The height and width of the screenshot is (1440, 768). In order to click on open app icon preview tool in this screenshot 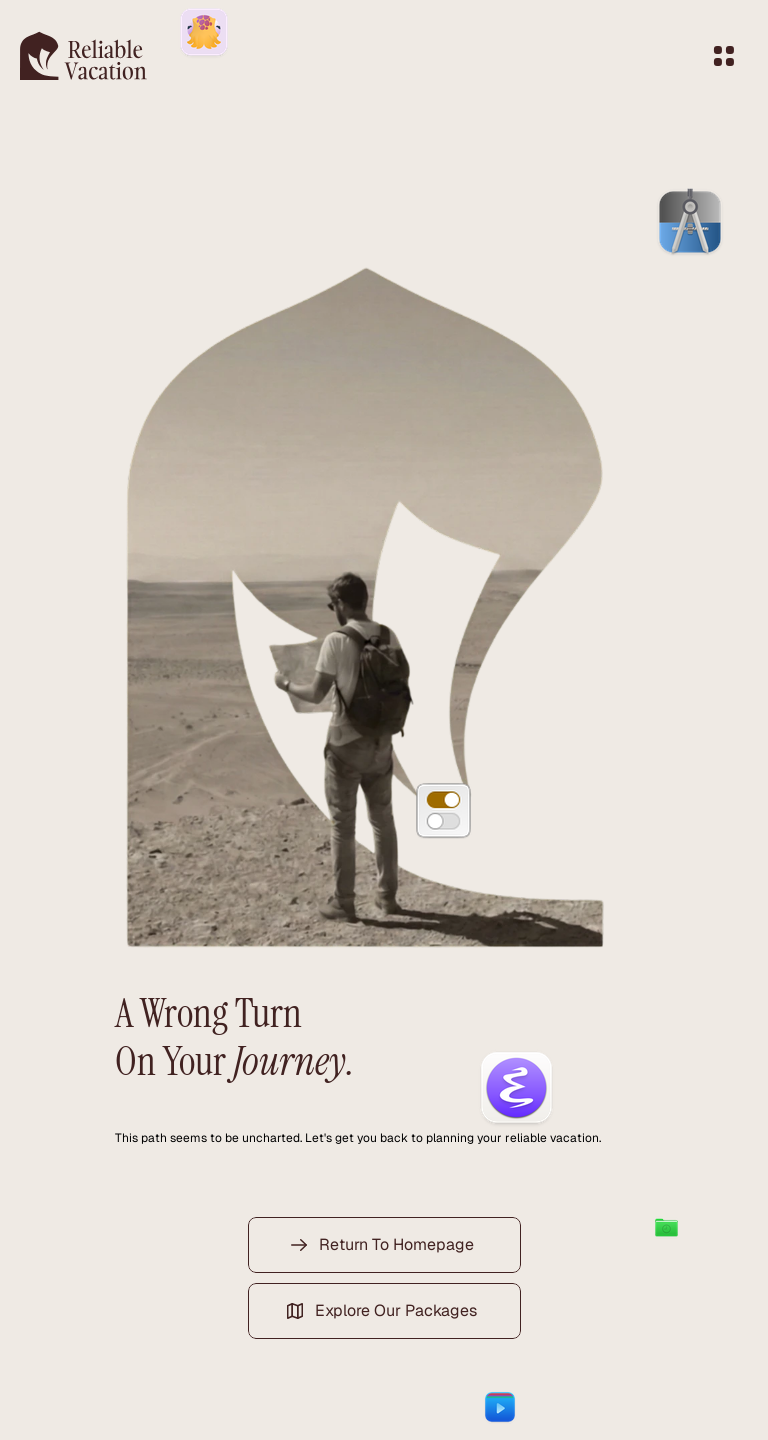, I will do `click(690, 222)`.